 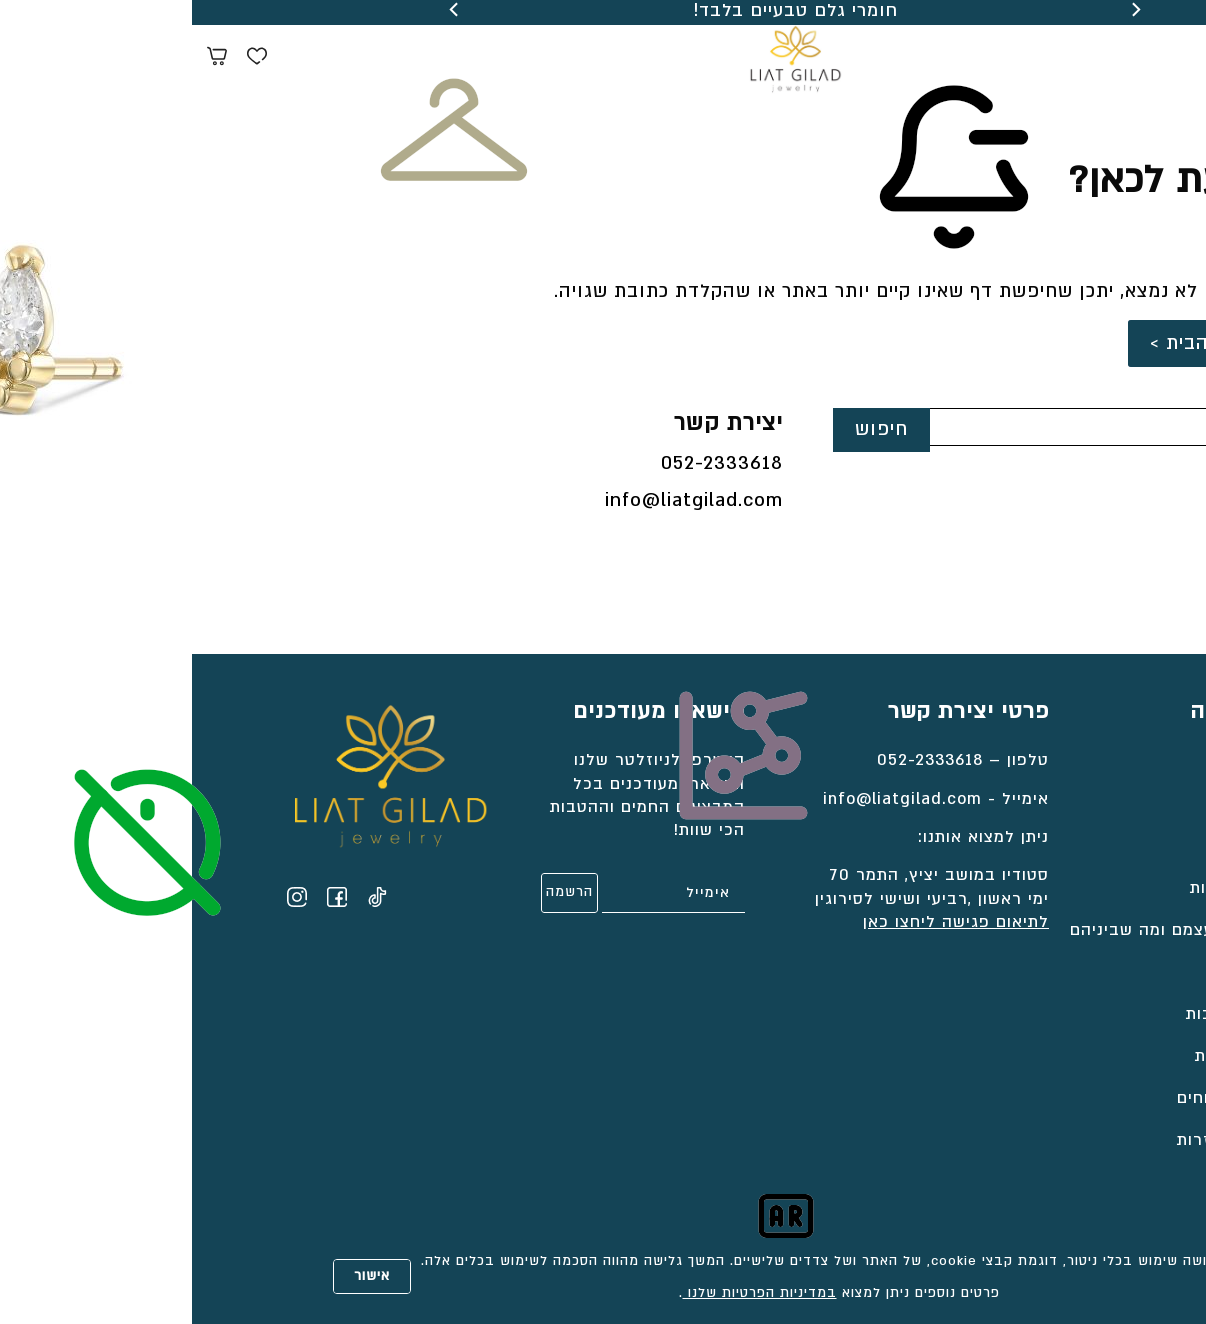 What do you see at coordinates (147, 842) in the screenshot?
I see `disable timer or scheduled event` at bounding box center [147, 842].